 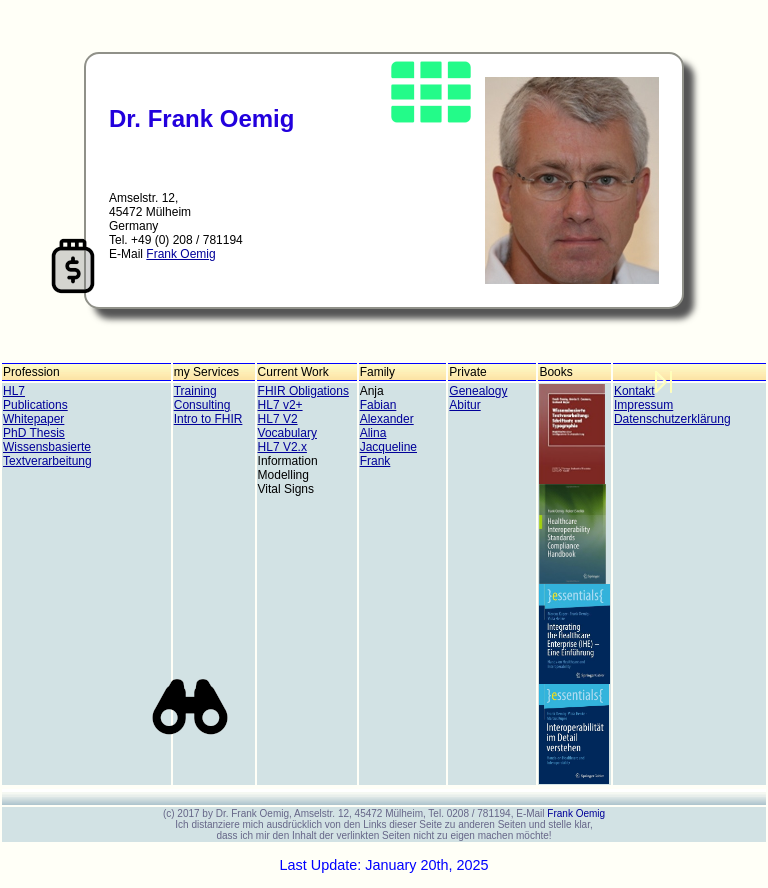 I want to click on open app drawer or menu, so click(x=431, y=92).